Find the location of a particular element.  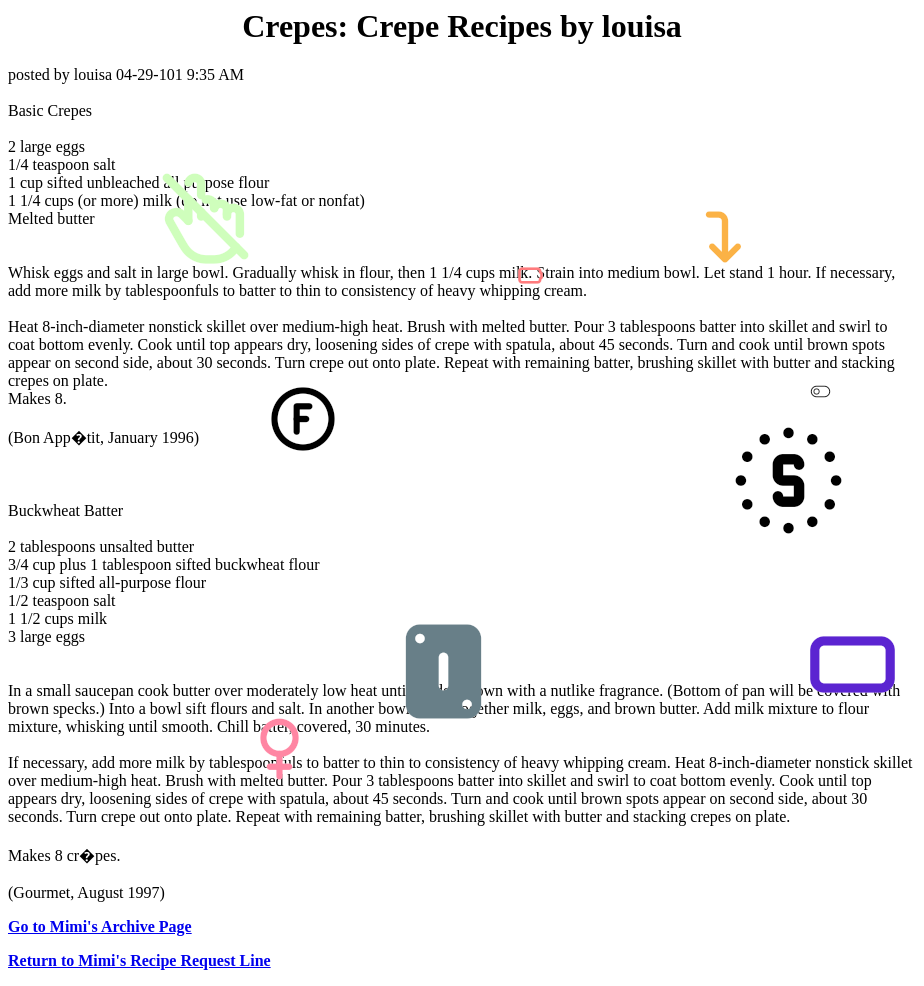

indicates current battery level is located at coordinates (530, 275).